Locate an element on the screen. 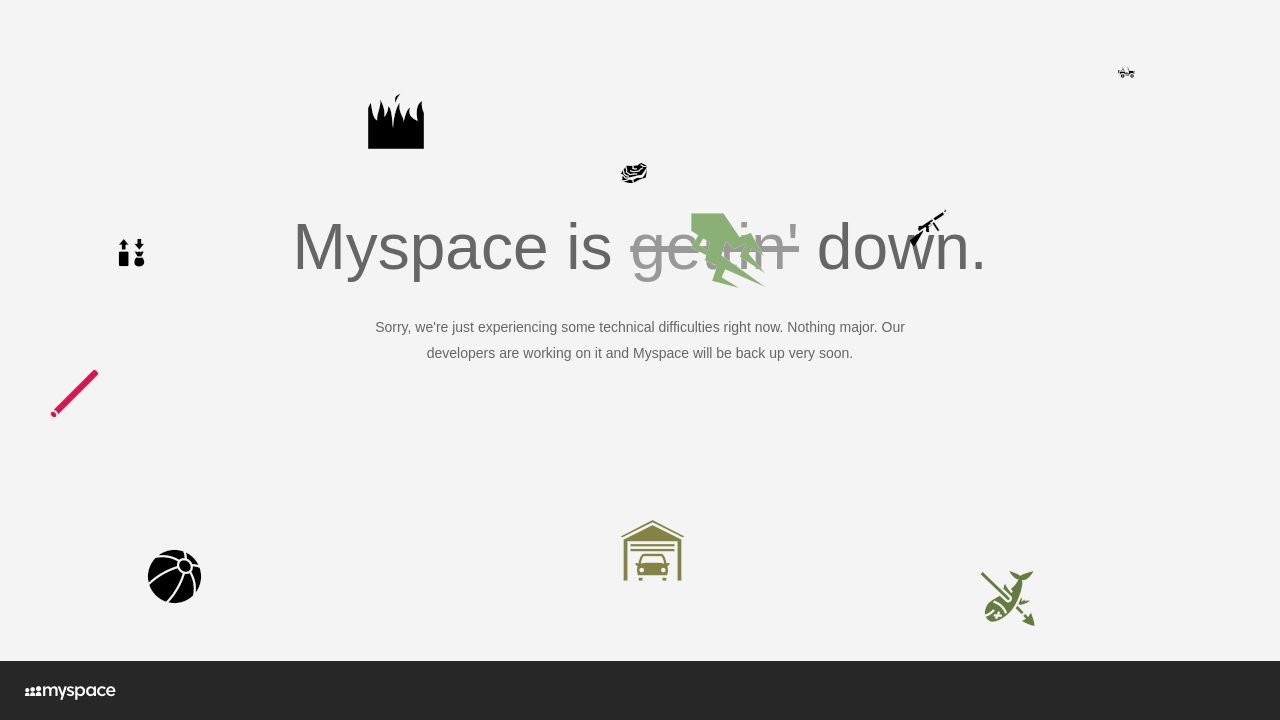  sell or trade a card from your inventory is located at coordinates (131, 252).